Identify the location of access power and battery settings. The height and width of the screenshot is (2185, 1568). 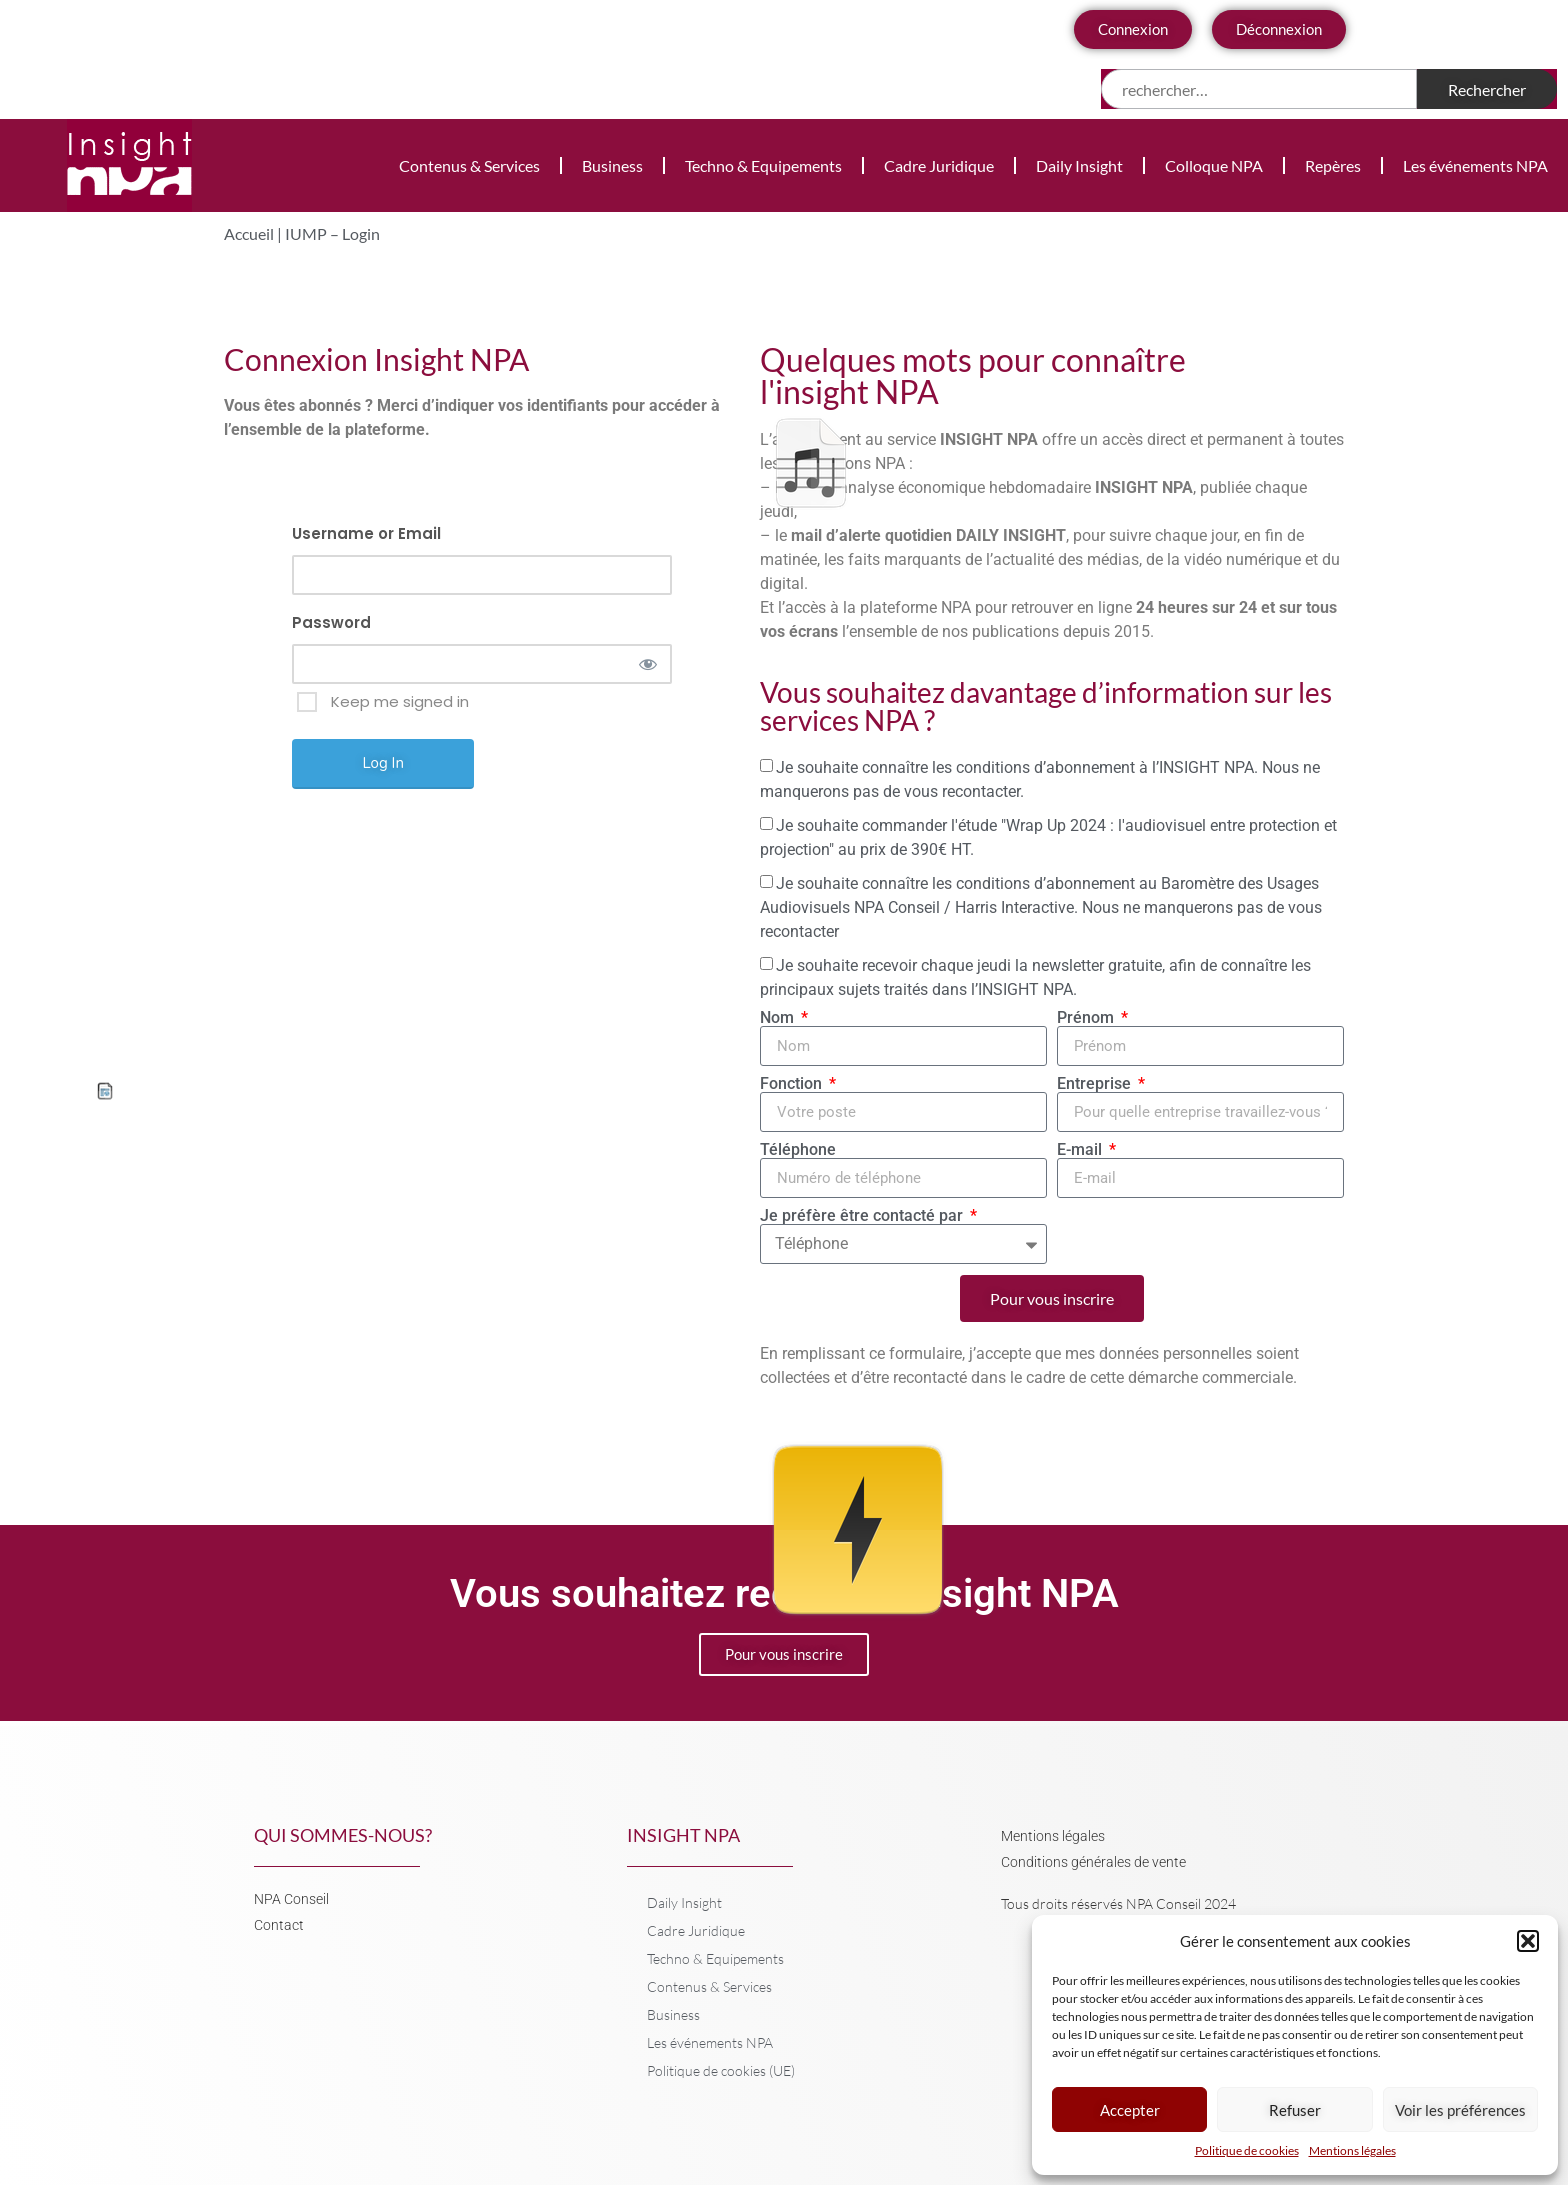
(858, 1530).